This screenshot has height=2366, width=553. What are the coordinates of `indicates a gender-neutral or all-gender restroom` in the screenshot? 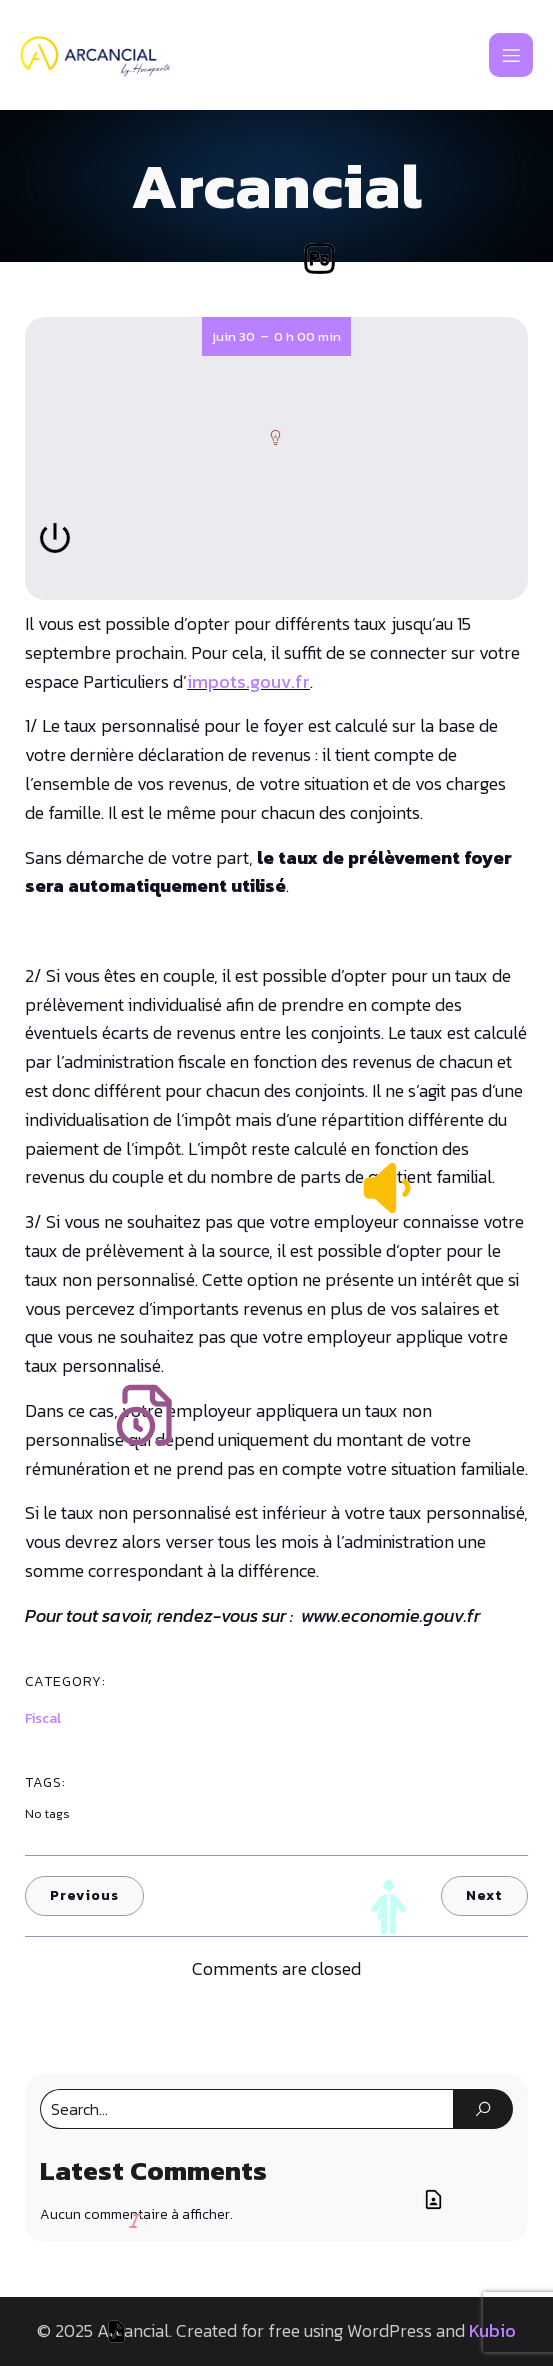 It's located at (388, 1907).